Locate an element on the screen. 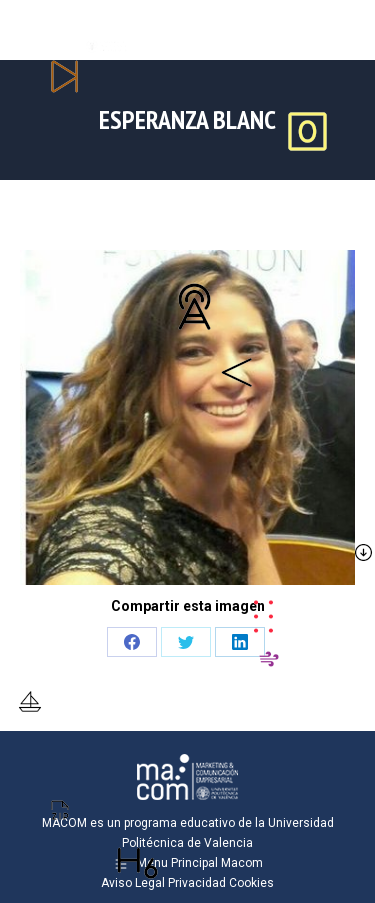 Image resolution: width=375 pixels, height=903 pixels. download file or content is located at coordinates (363, 552).